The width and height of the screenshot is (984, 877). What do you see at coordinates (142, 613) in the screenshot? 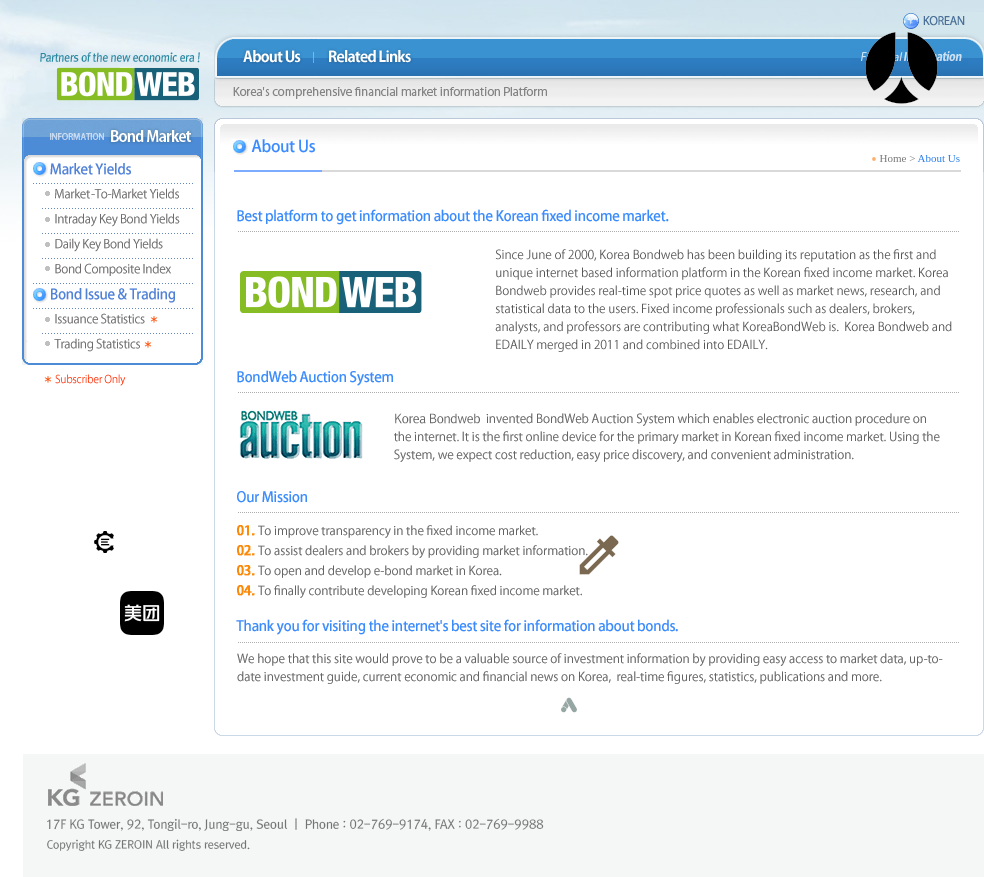
I see `open the Meituan app` at bounding box center [142, 613].